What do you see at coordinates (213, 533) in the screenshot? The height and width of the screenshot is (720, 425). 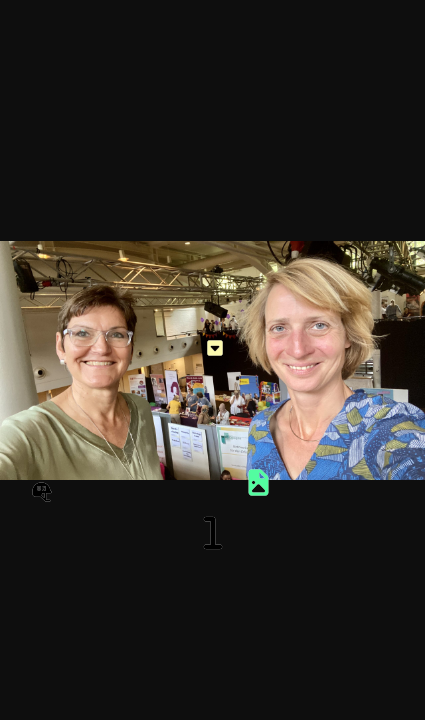 I see `indicates the number one or first item in a list` at bounding box center [213, 533].